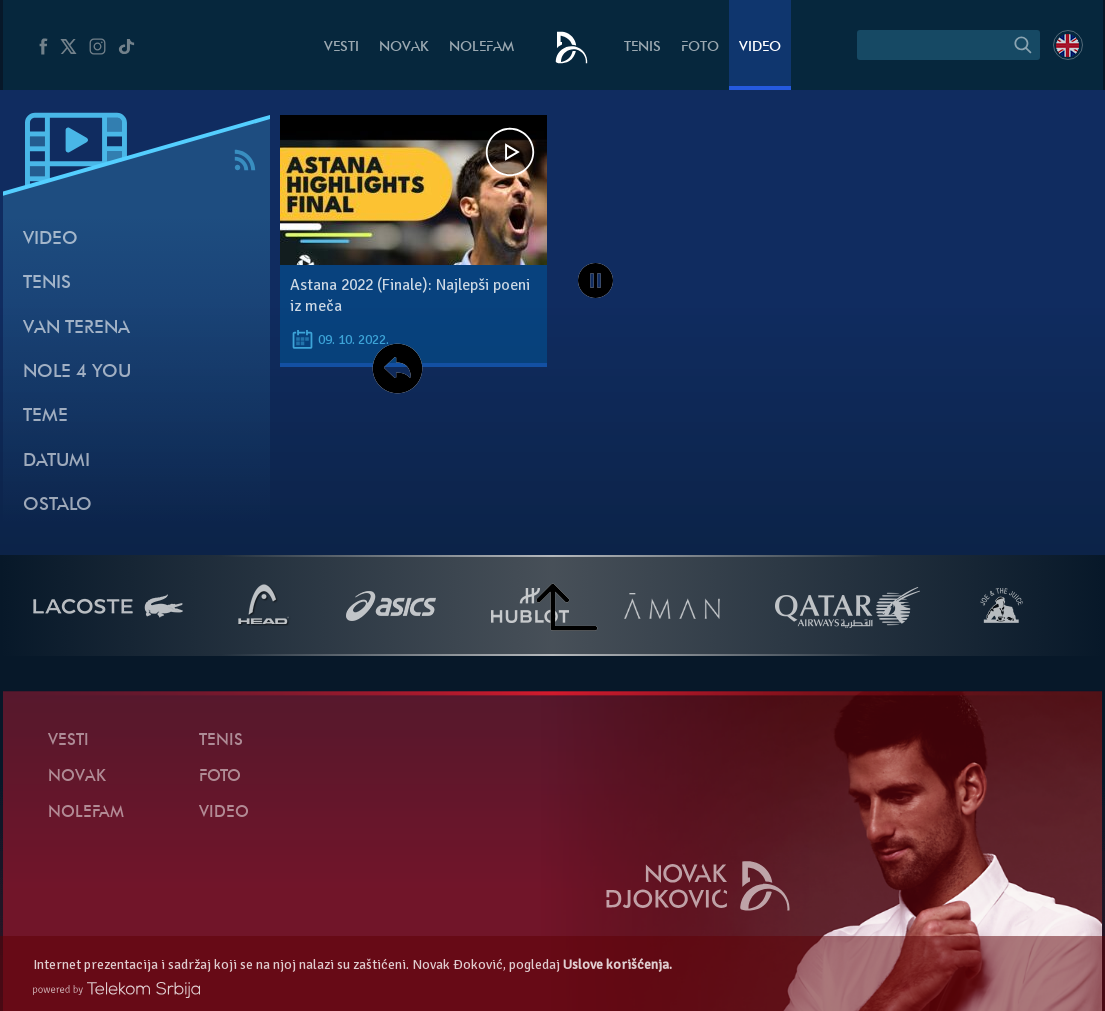  I want to click on pause media playback, so click(595, 280).